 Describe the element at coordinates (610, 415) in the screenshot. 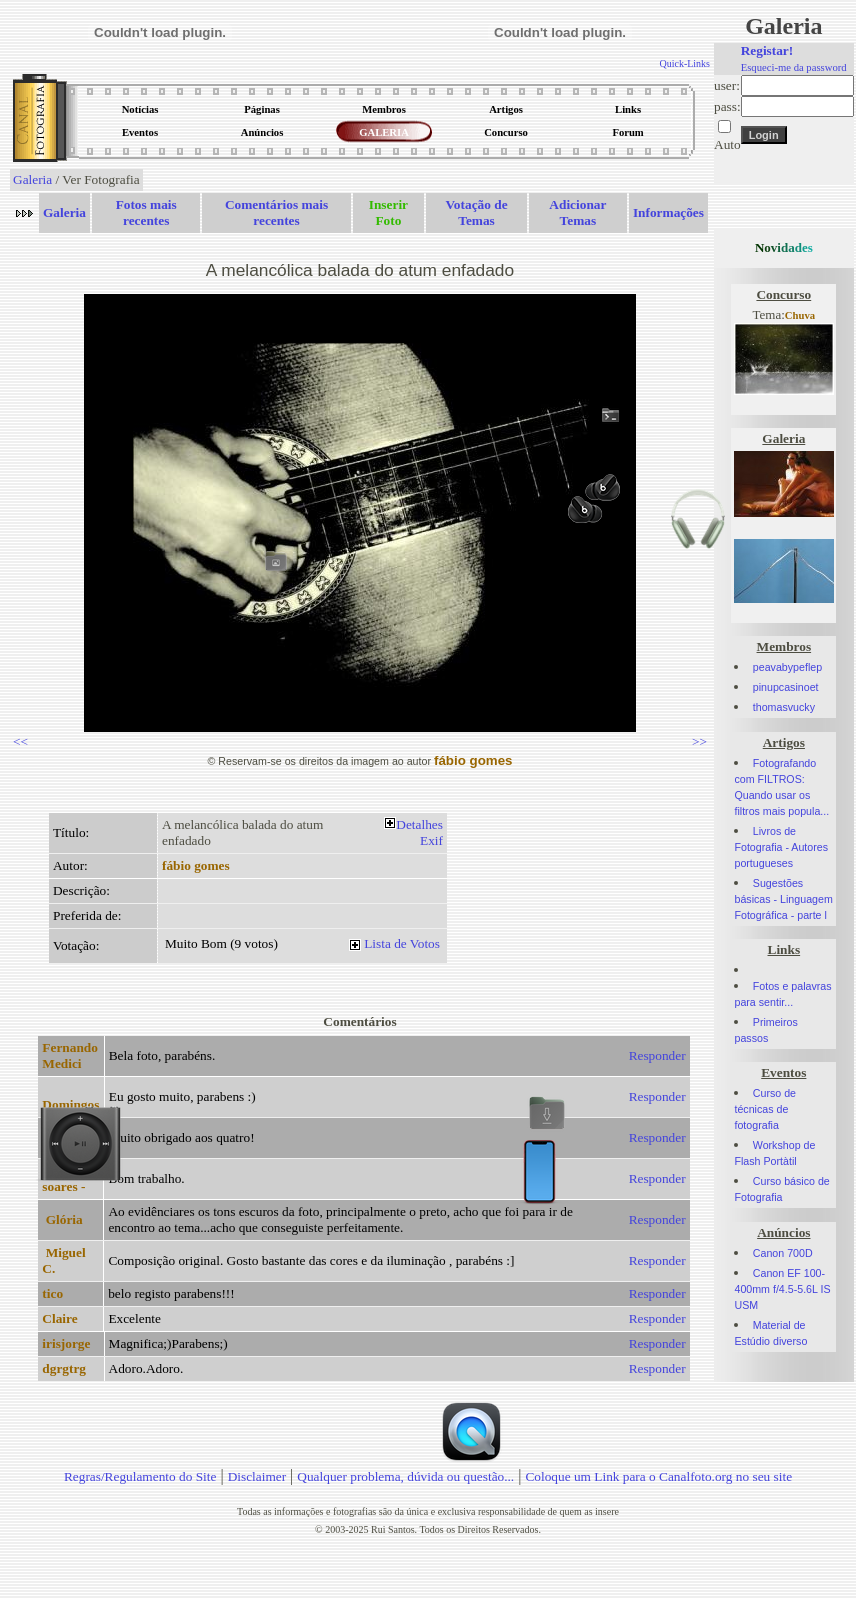

I see `open windows terminal projects folder` at that location.